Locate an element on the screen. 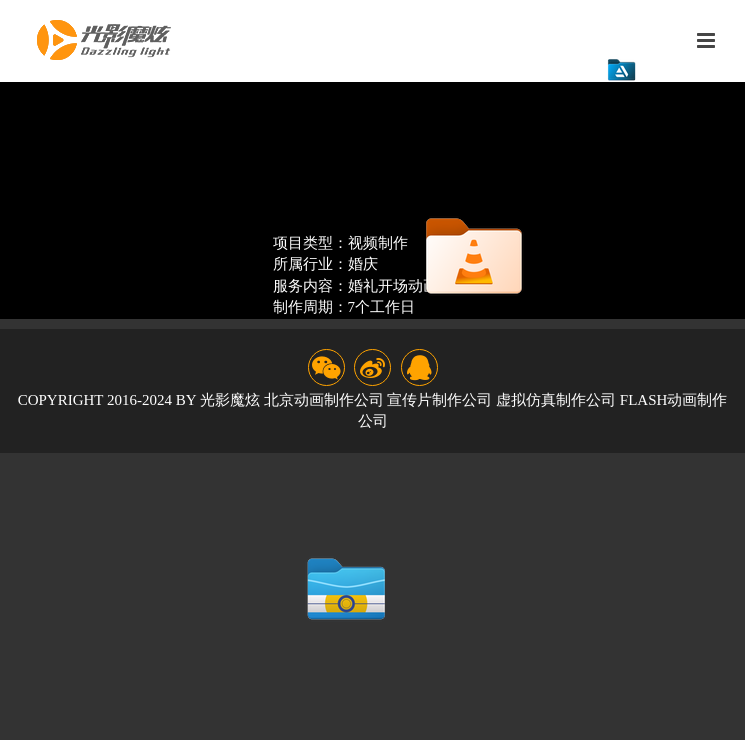  open pokémon collection folder is located at coordinates (346, 591).